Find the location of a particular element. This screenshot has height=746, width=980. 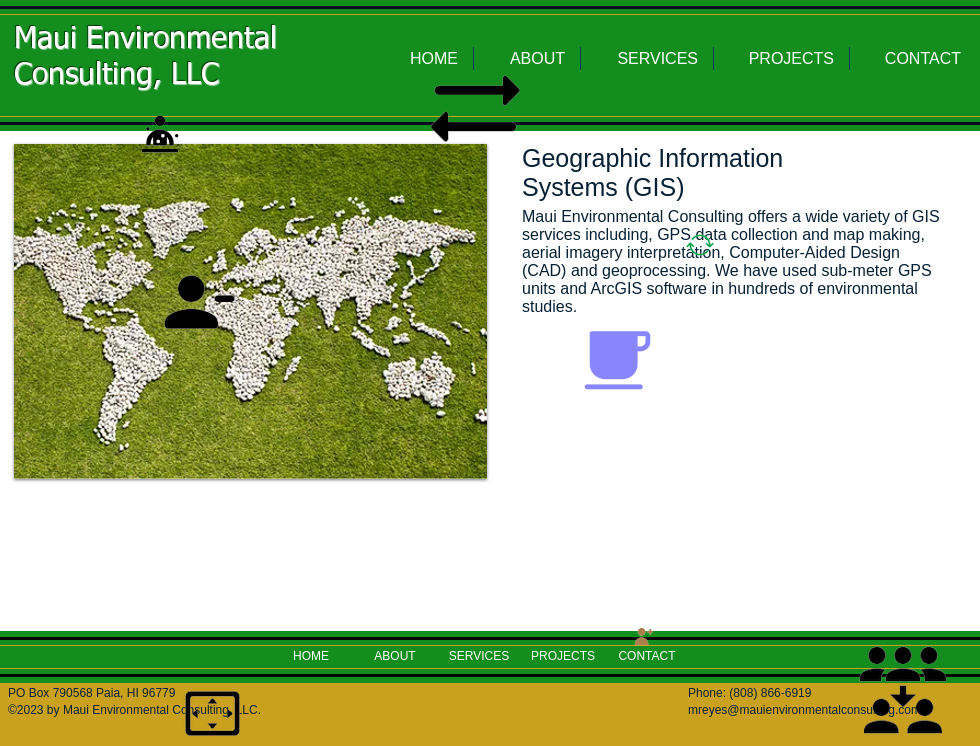

add a new contact is located at coordinates (643, 636).